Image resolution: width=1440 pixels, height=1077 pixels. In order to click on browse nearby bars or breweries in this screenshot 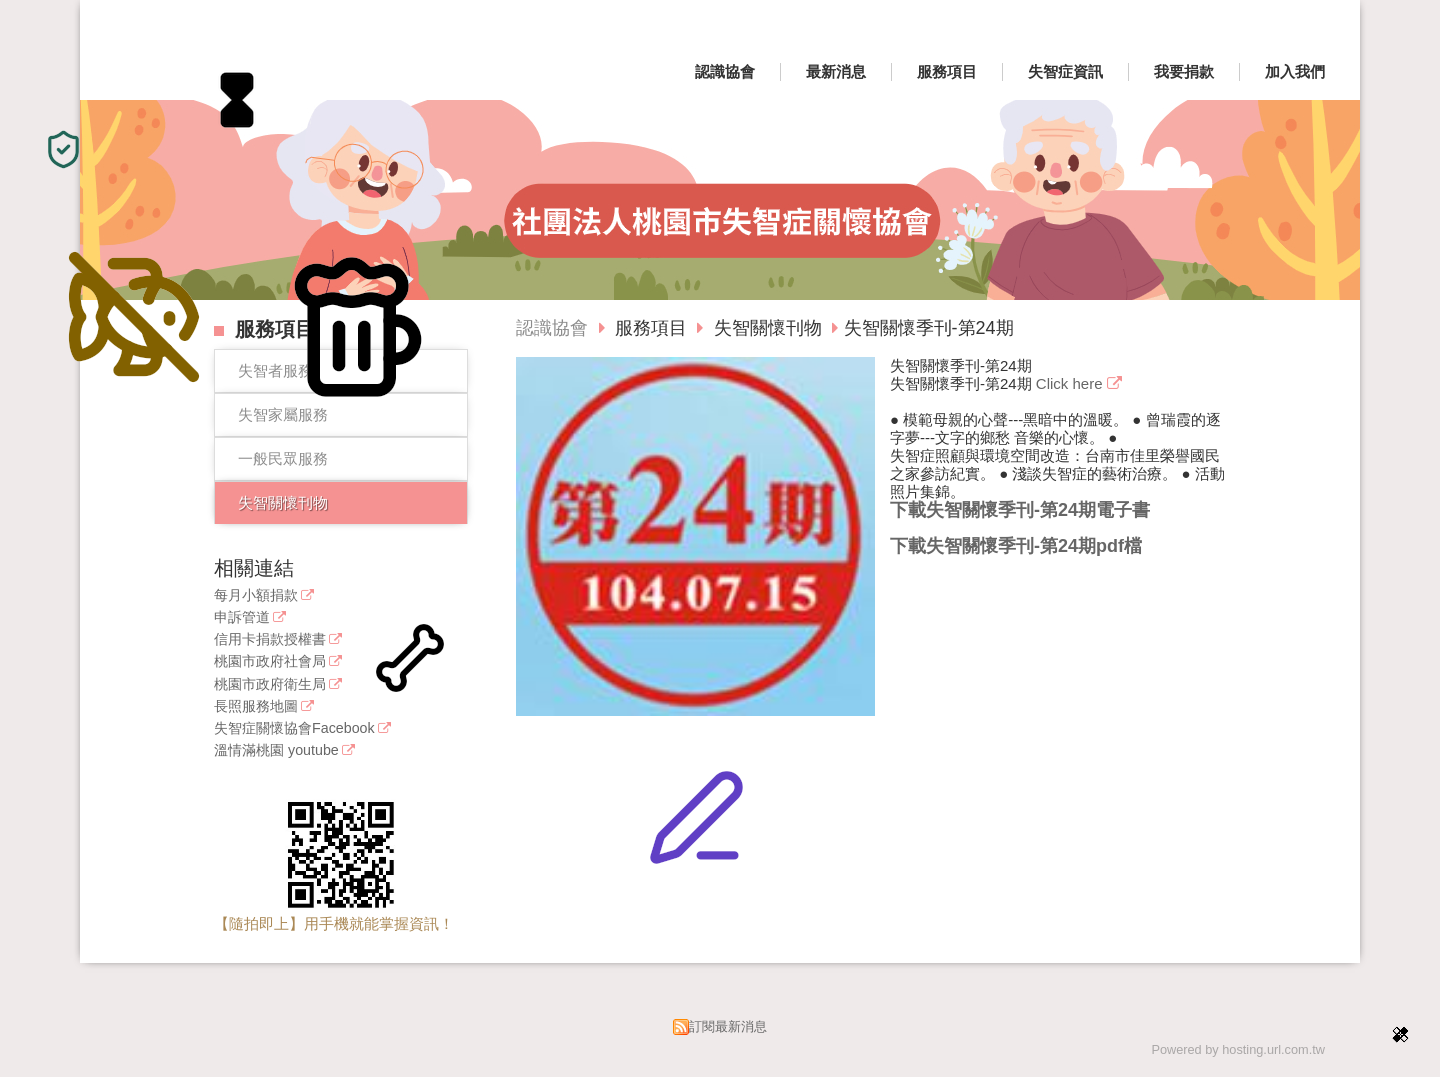, I will do `click(358, 327)`.